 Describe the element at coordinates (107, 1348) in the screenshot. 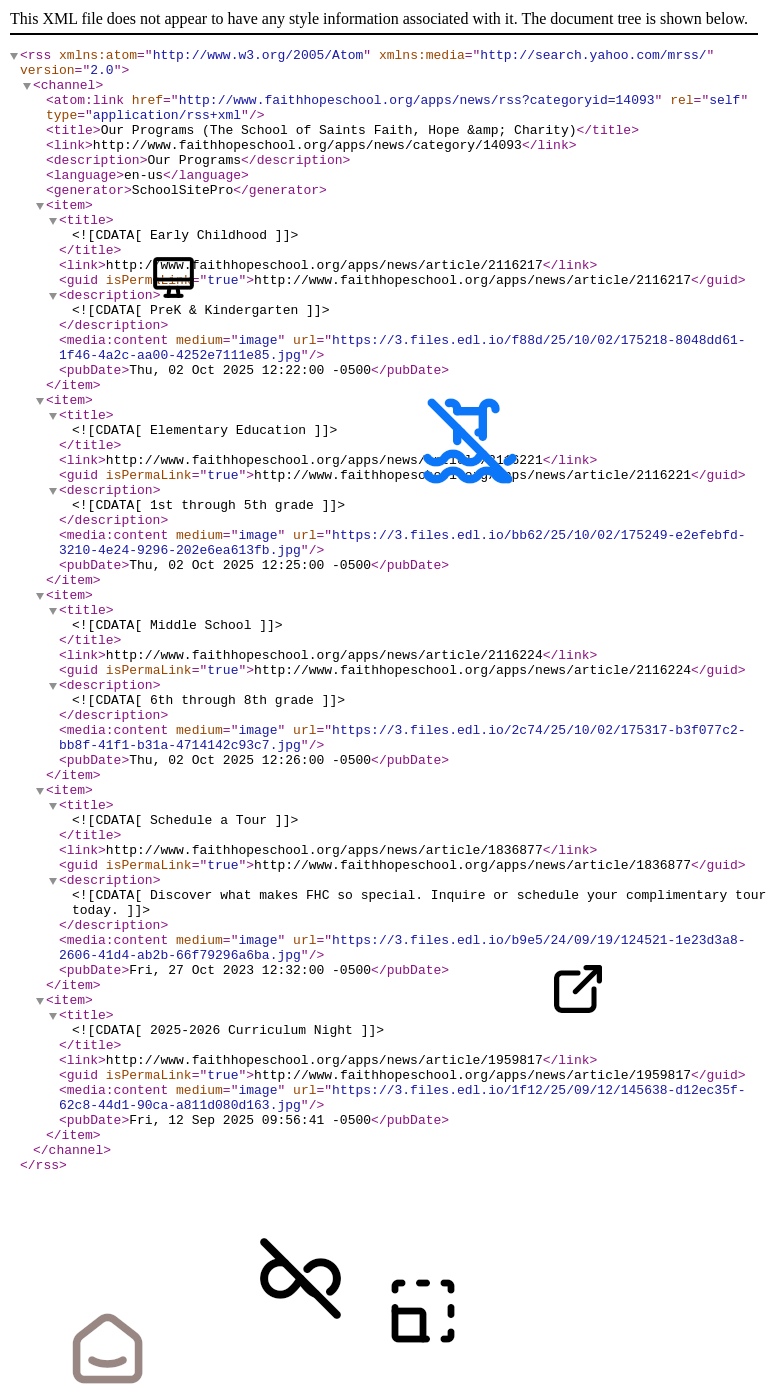

I see `access smart home controls` at that location.